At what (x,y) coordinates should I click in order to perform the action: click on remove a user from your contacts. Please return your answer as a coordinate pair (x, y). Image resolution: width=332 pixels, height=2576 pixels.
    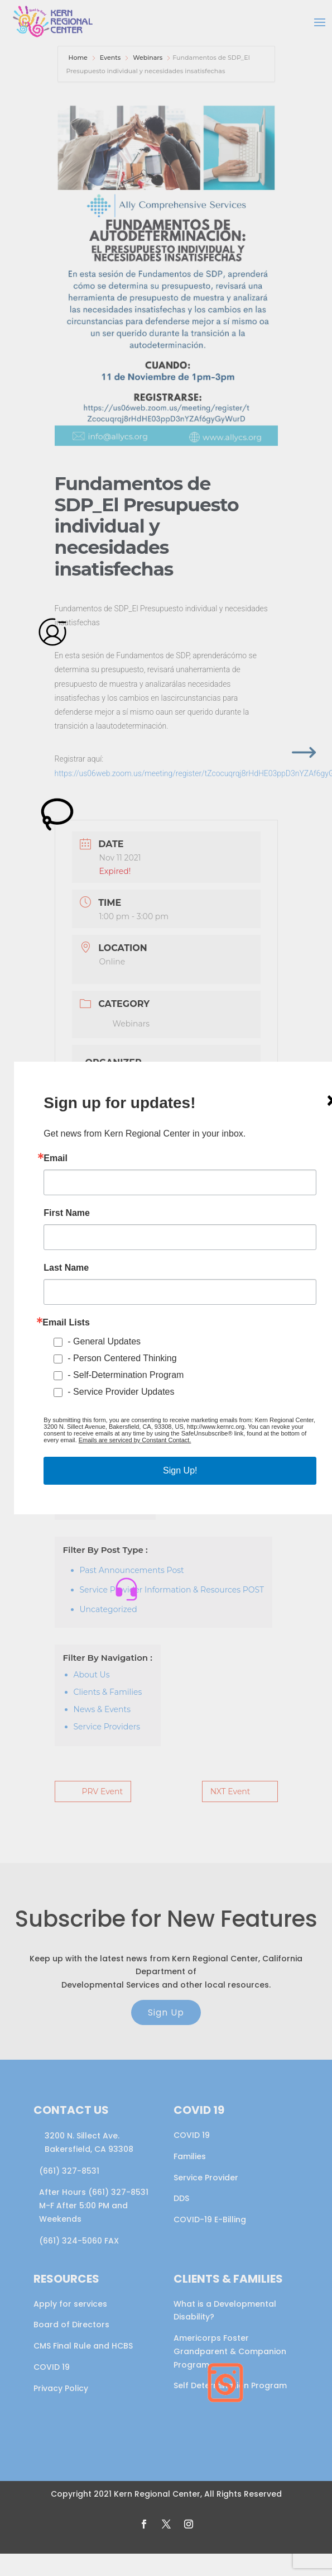
    Looking at the image, I should click on (52, 632).